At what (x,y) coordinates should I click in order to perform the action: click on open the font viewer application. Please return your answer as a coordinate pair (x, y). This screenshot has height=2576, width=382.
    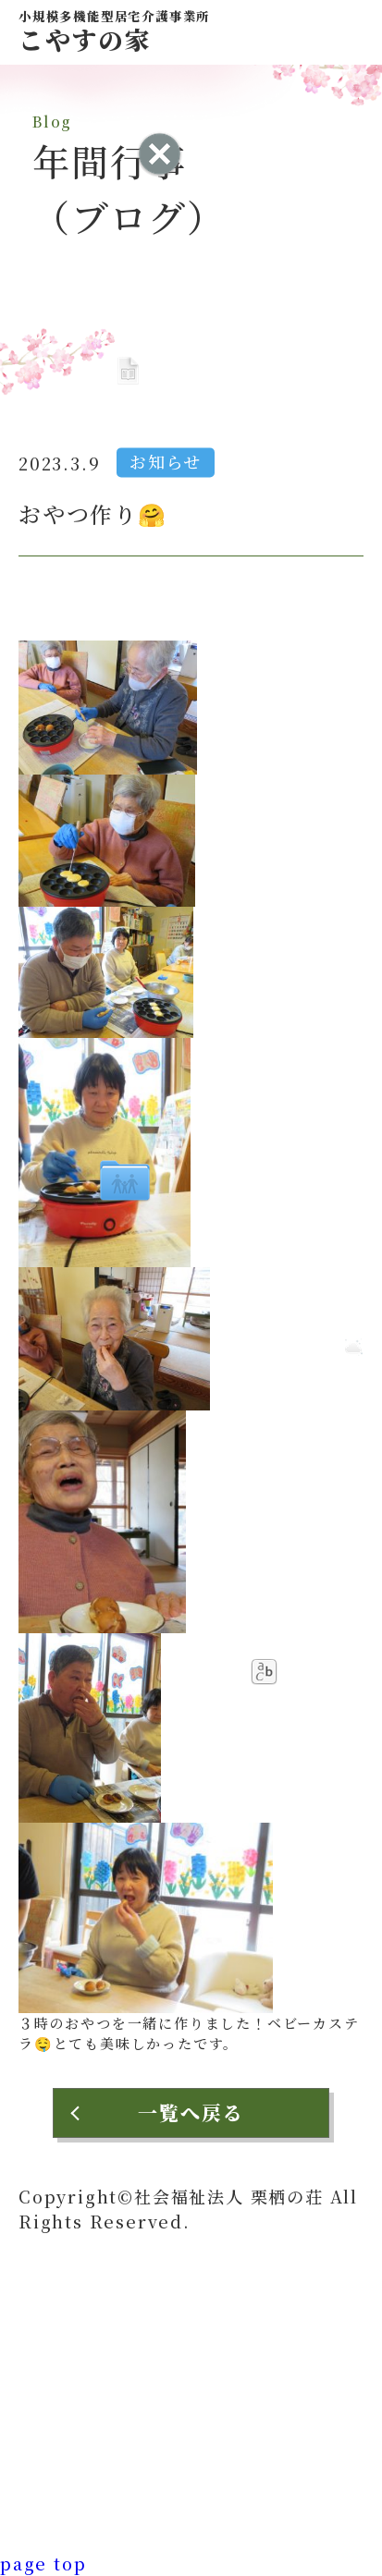
    Looking at the image, I should click on (264, 1671).